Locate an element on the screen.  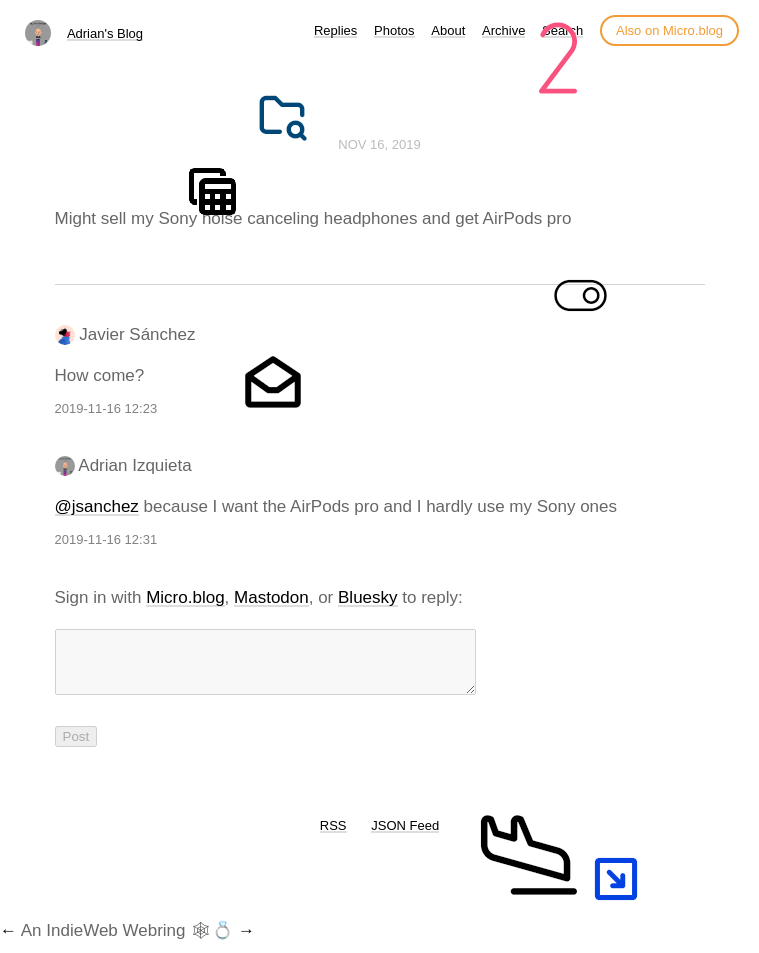
toggle a setting on is located at coordinates (580, 295).